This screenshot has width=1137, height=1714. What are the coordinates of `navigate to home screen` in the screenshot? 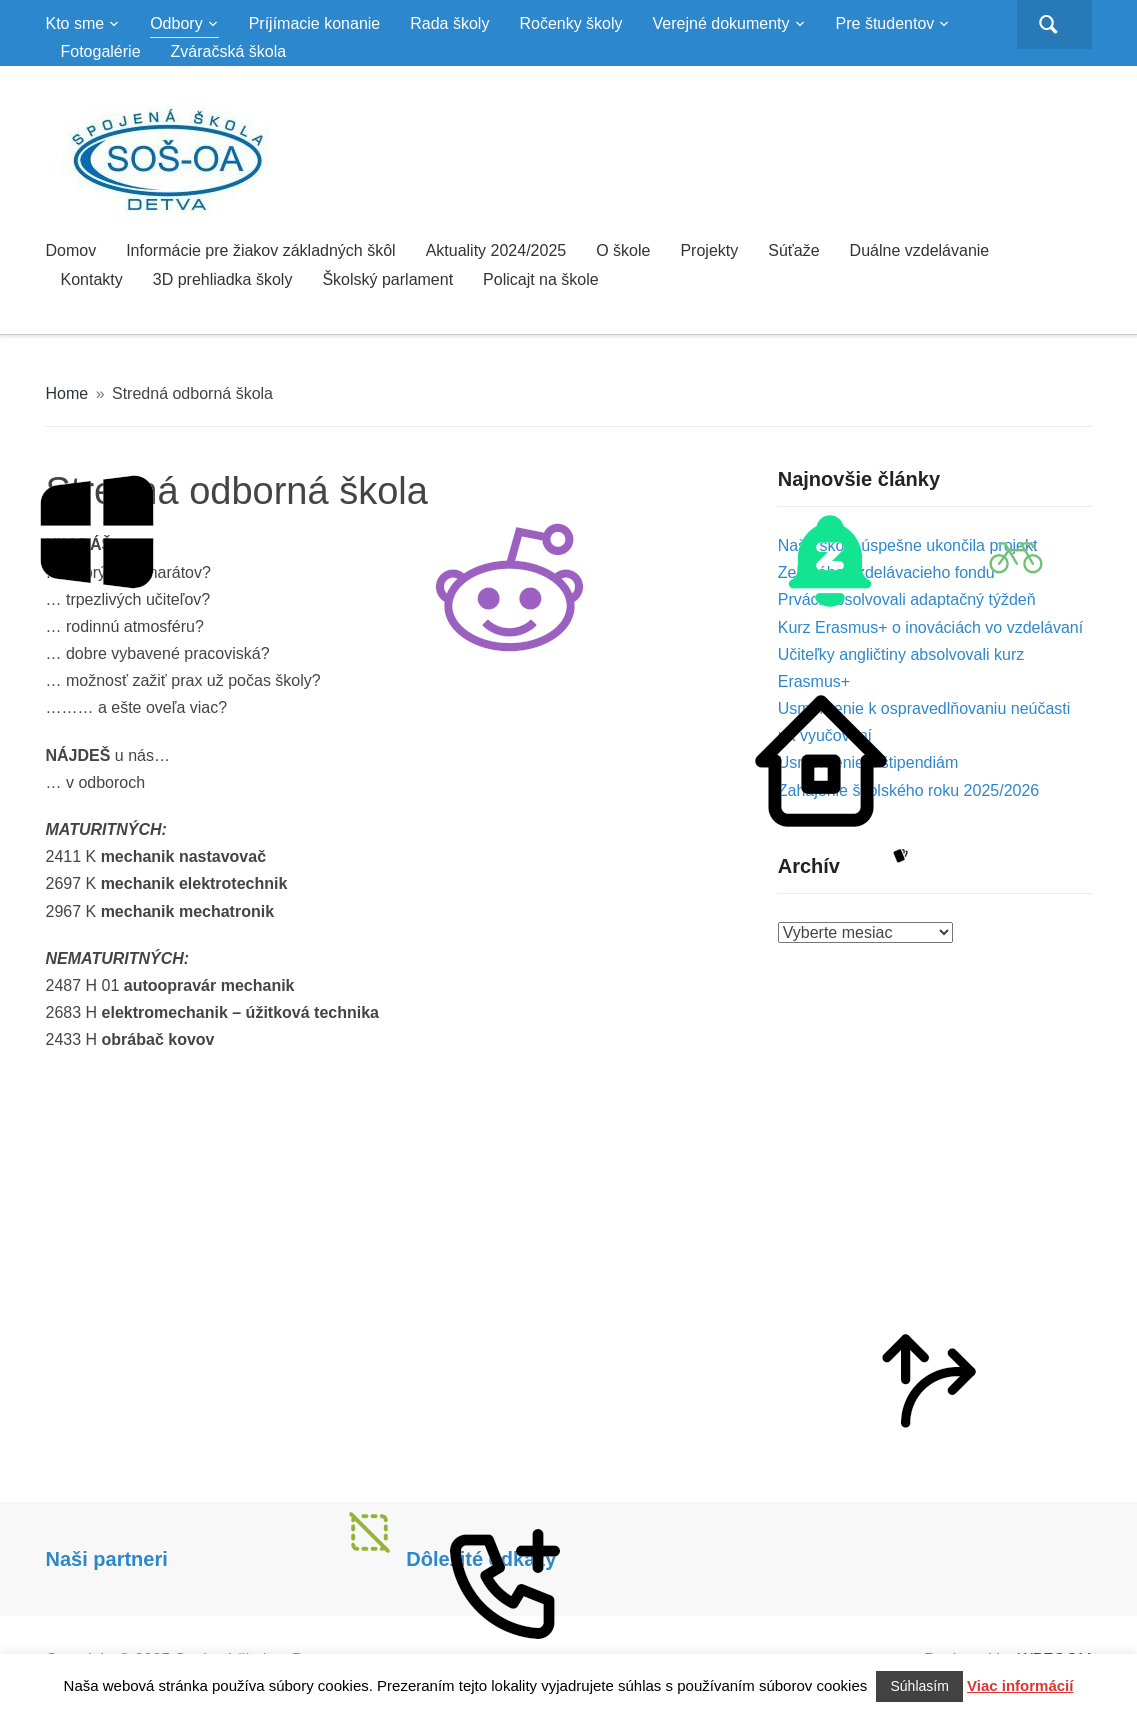 It's located at (821, 761).